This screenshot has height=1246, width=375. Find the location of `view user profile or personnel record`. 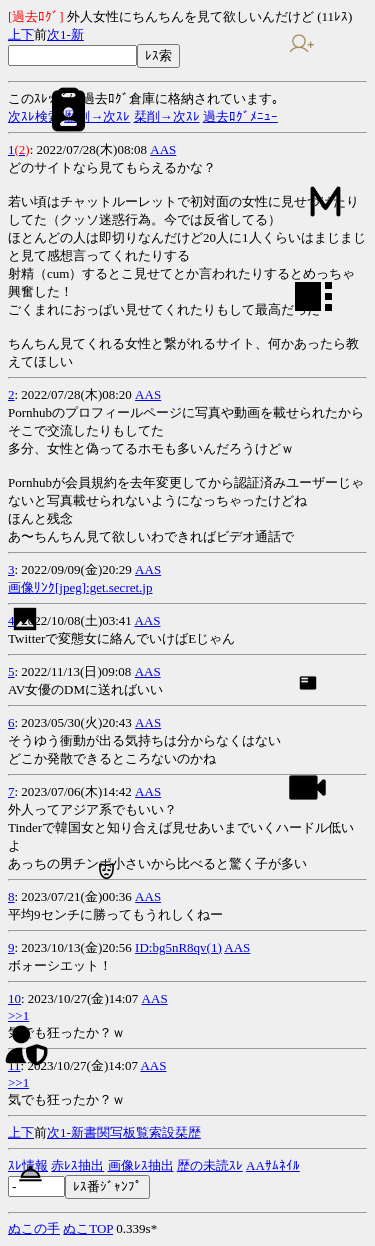

view user profile or personnel record is located at coordinates (68, 109).